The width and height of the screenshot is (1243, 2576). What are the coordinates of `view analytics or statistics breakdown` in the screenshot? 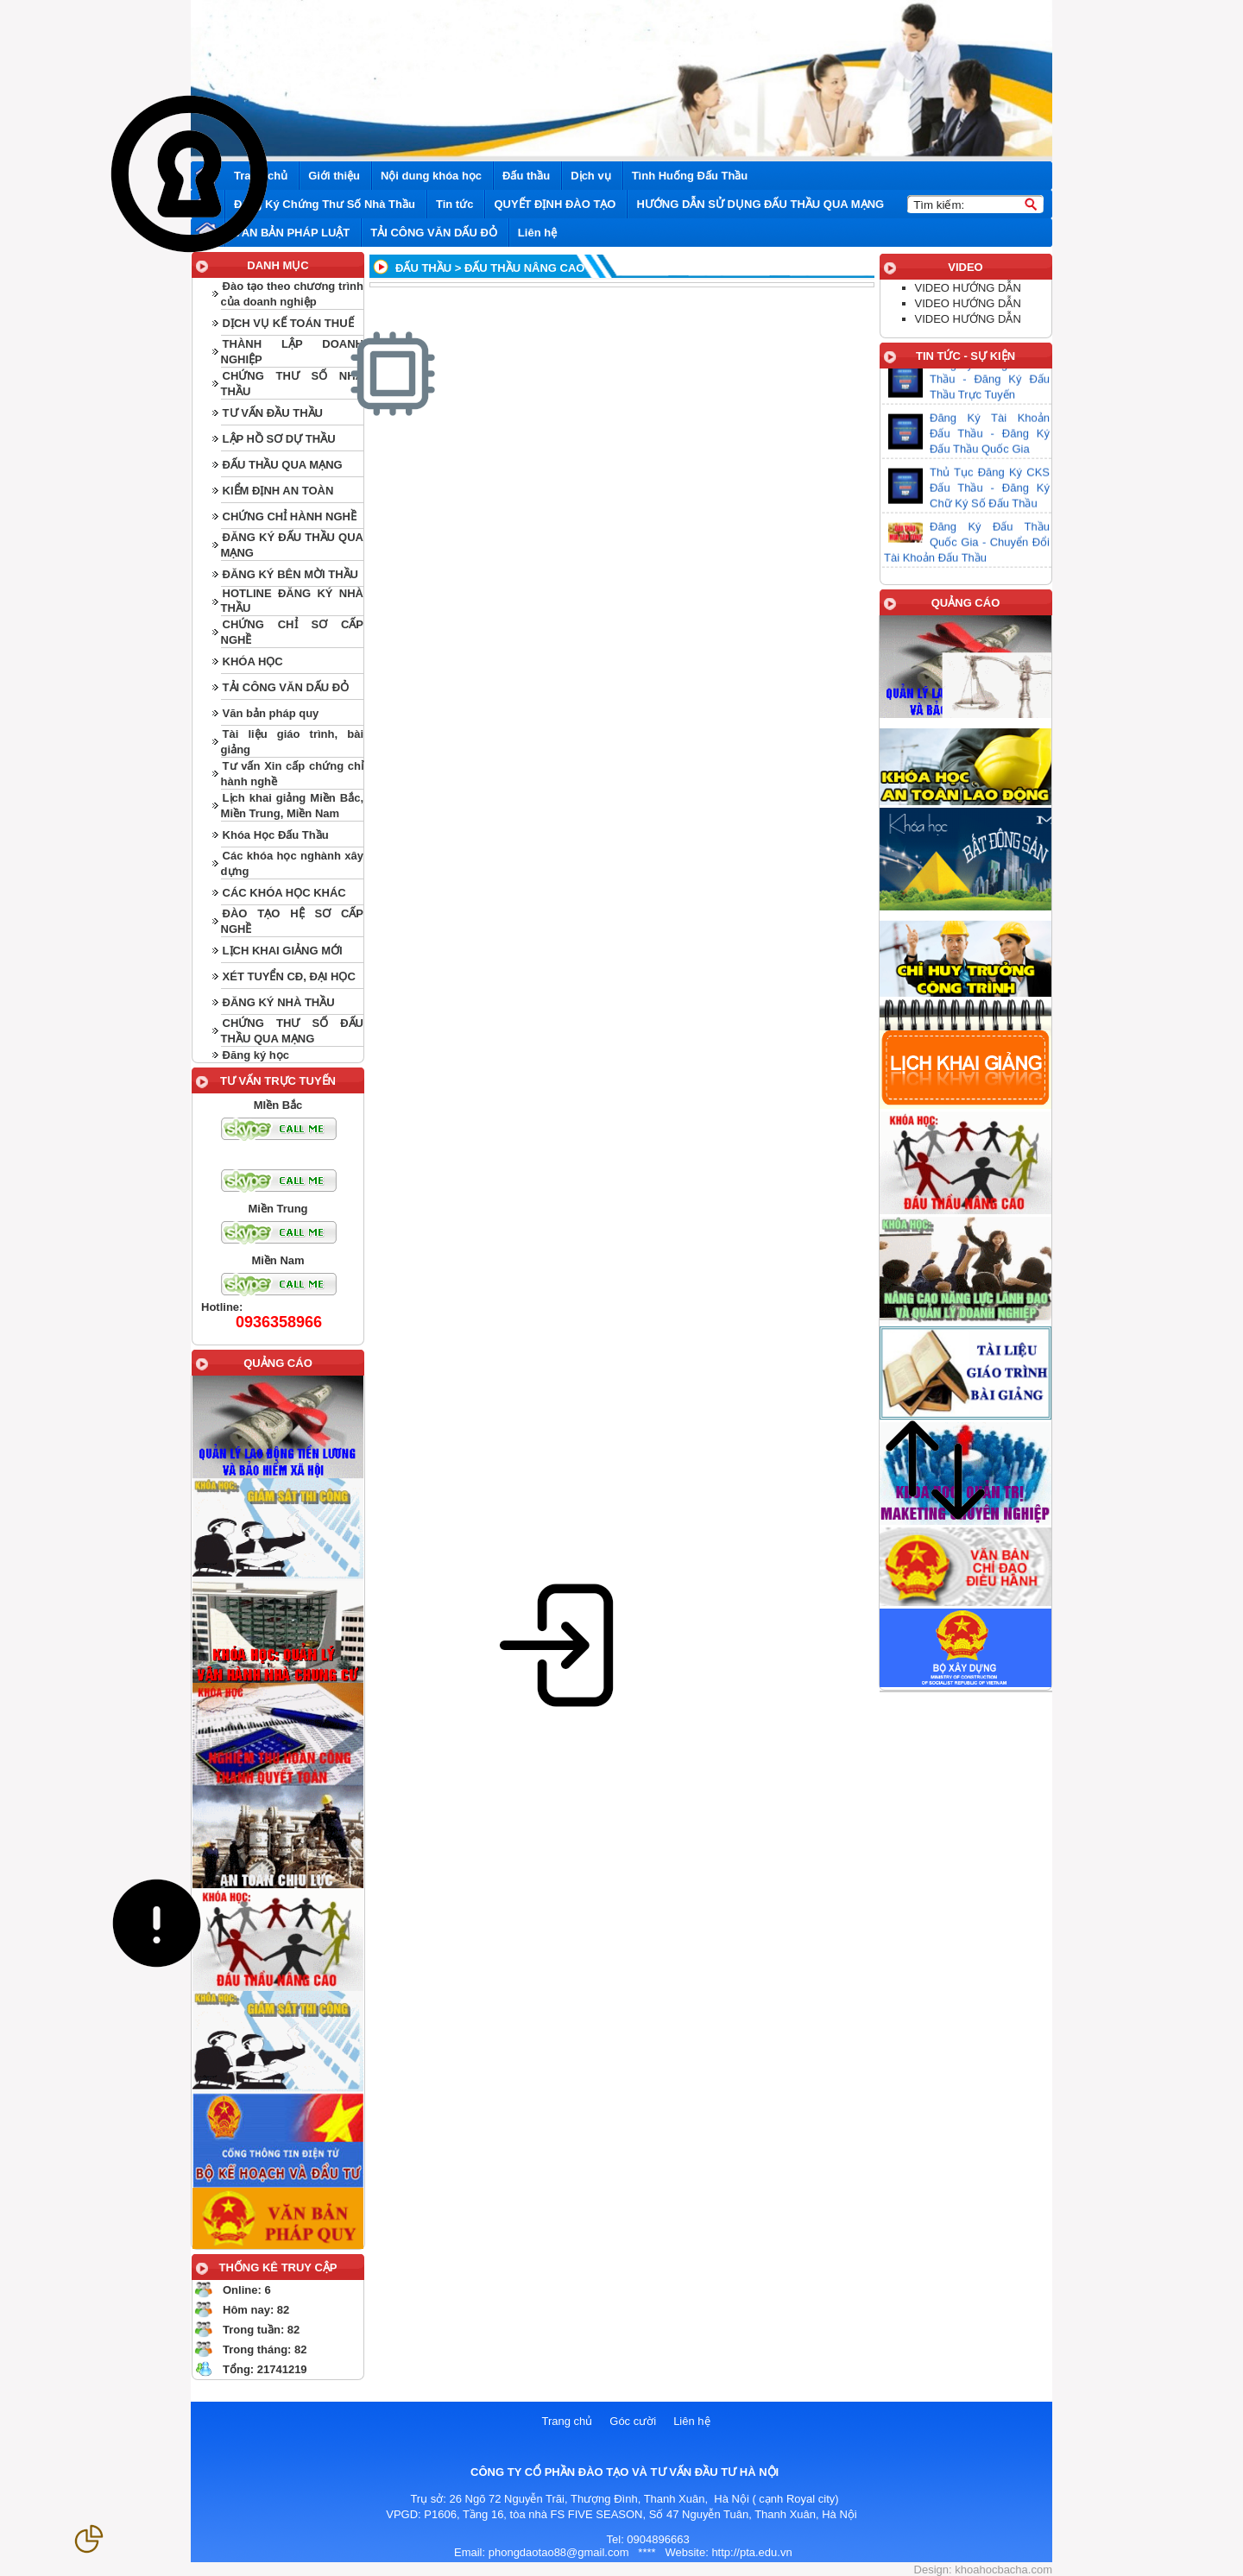 It's located at (89, 2539).